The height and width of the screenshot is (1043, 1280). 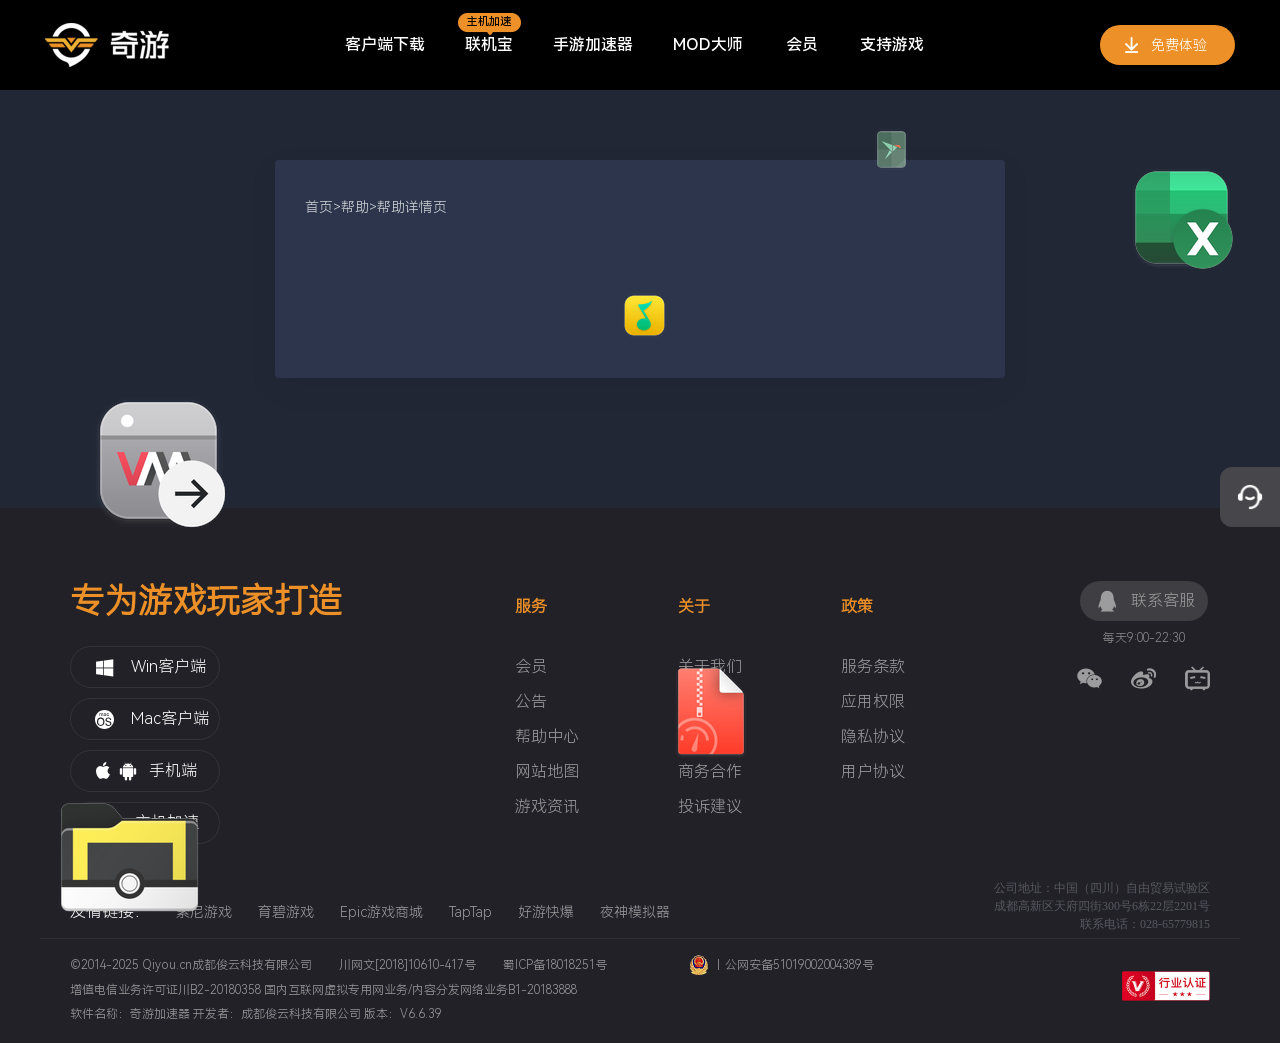 I want to click on open Microsoft Excel, so click(x=1181, y=217).